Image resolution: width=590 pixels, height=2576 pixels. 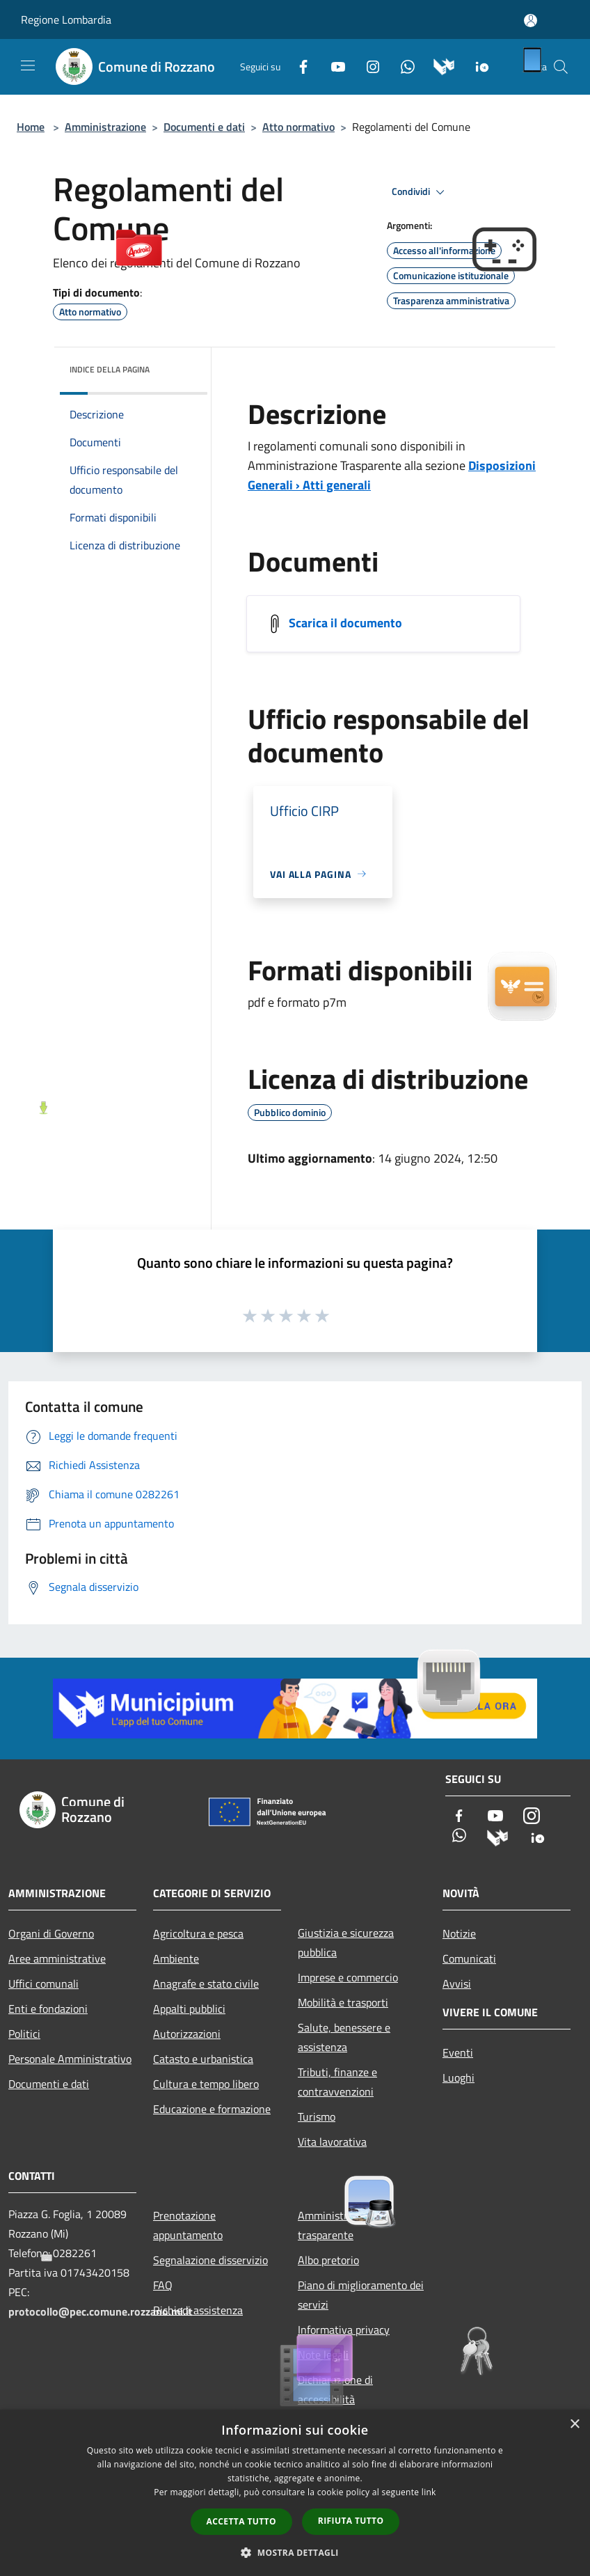 What do you see at coordinates (477, 2352) in the screenshot?
I see `access account and login settings` at bounding box center [477, 2352].